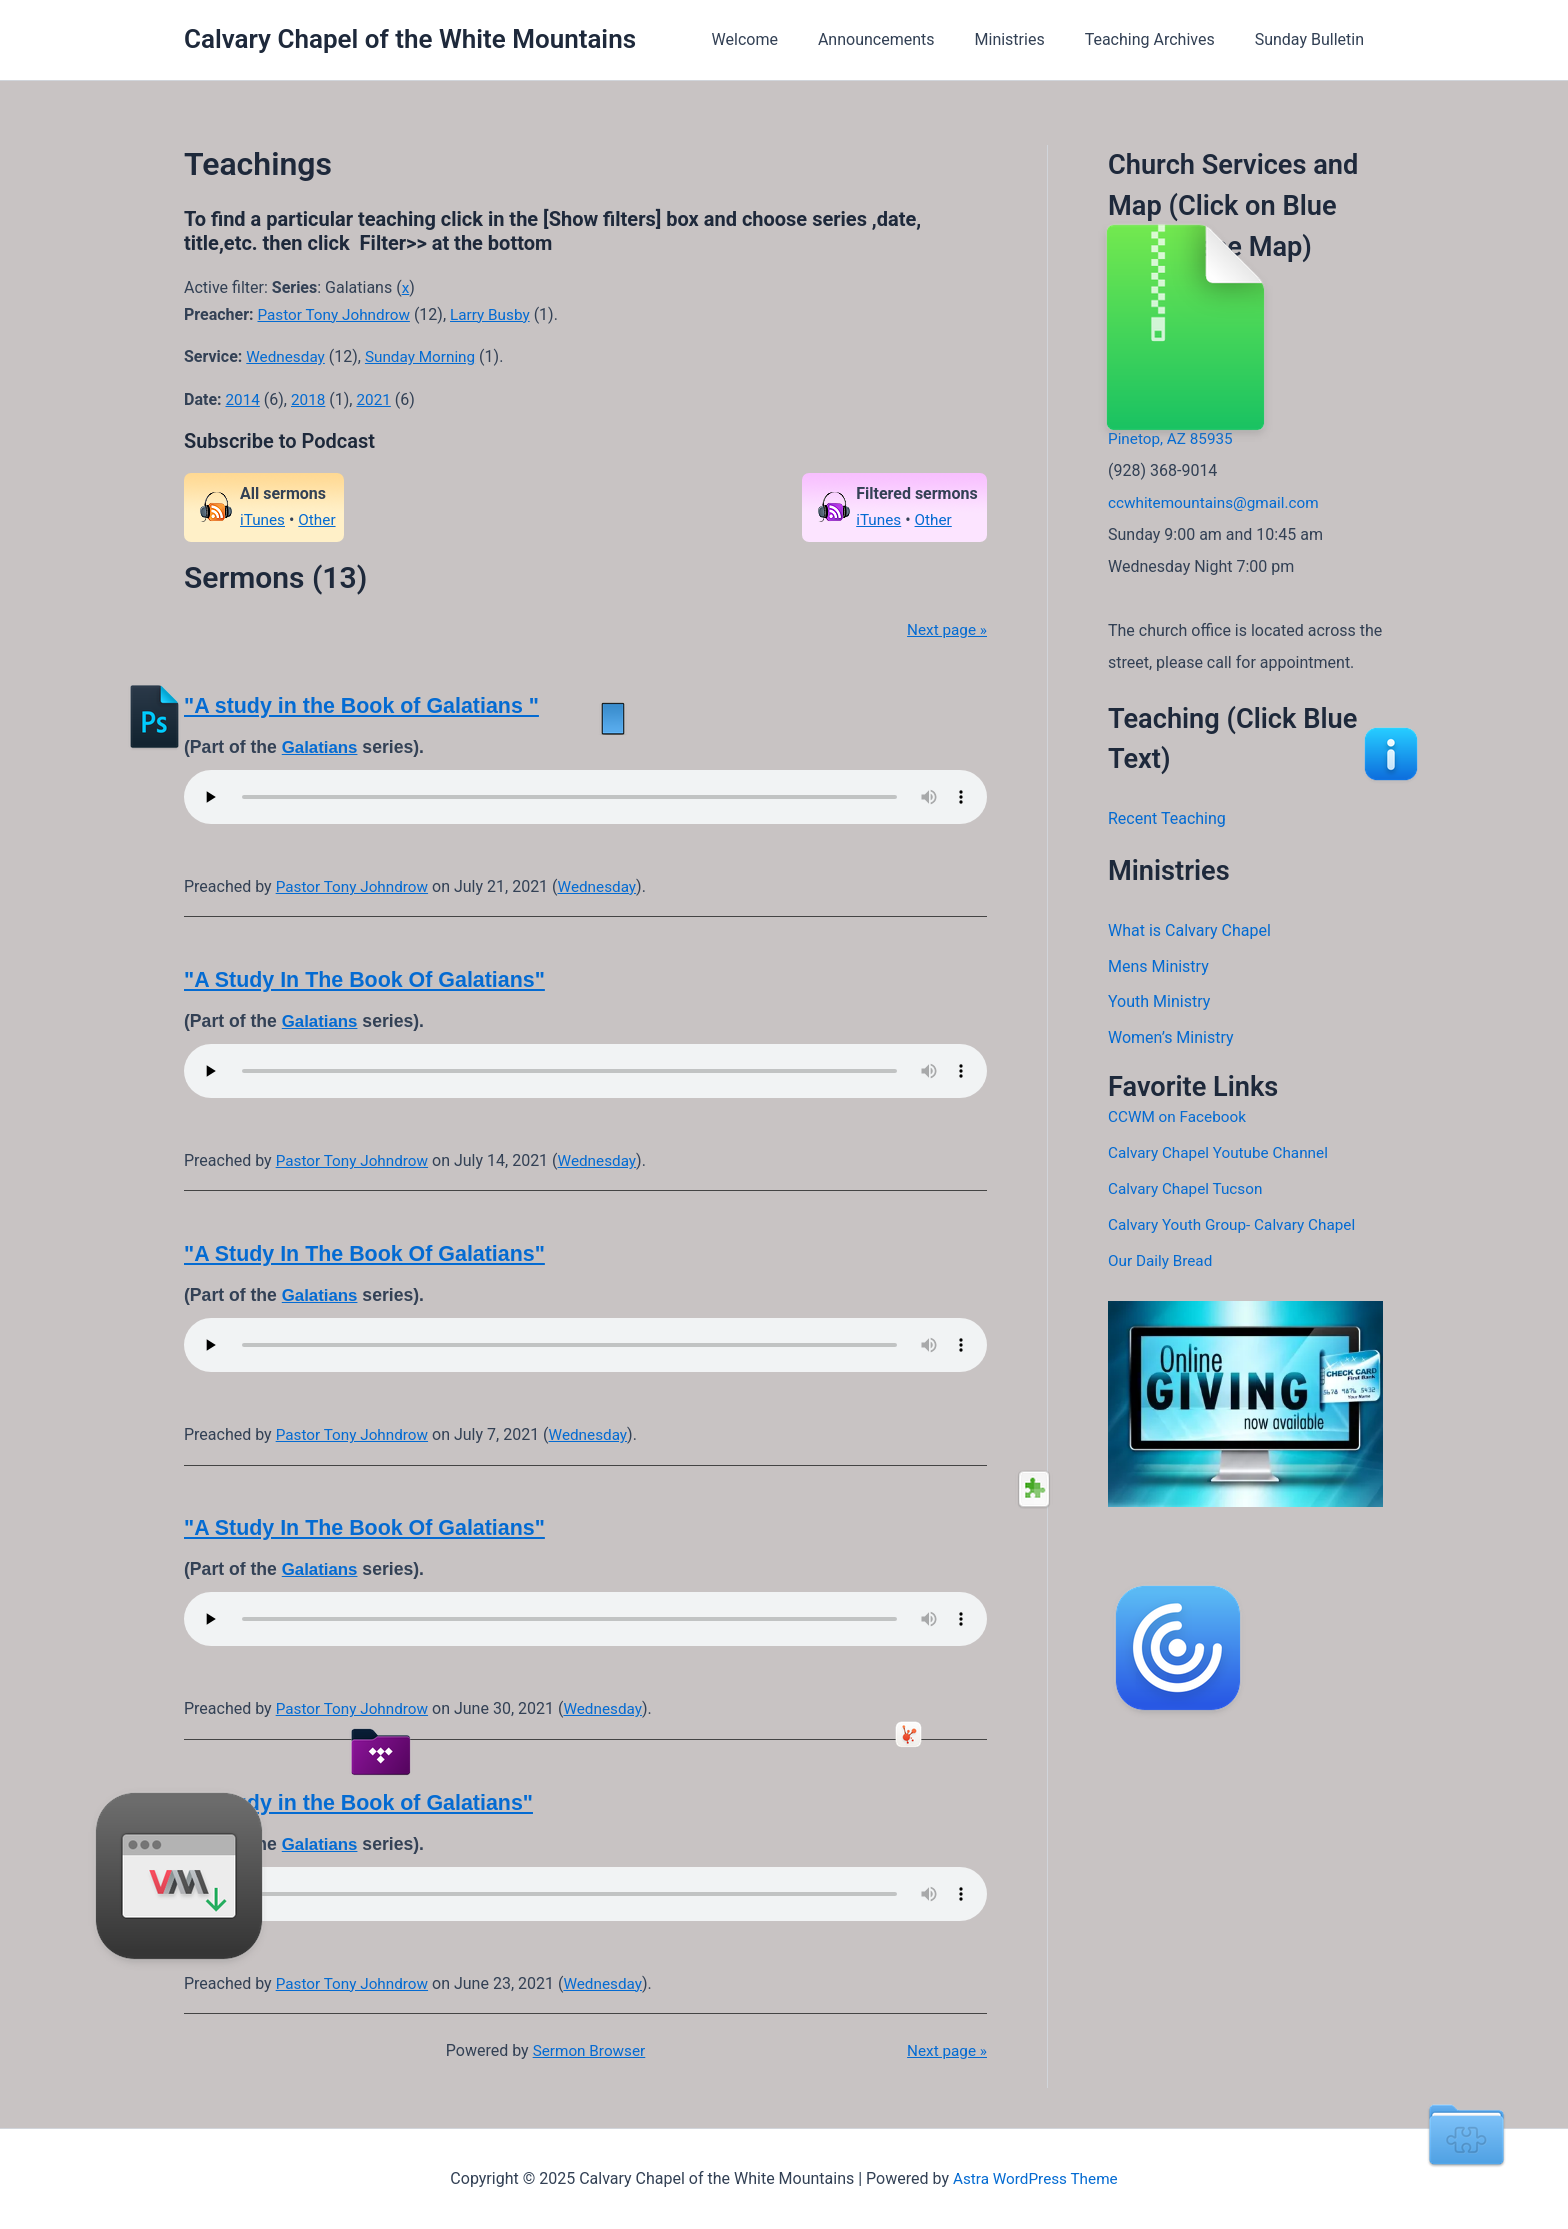 This screenshot has width=1568, height=2229. I want to click on open citrix workspace app, so click(1178, 1648).